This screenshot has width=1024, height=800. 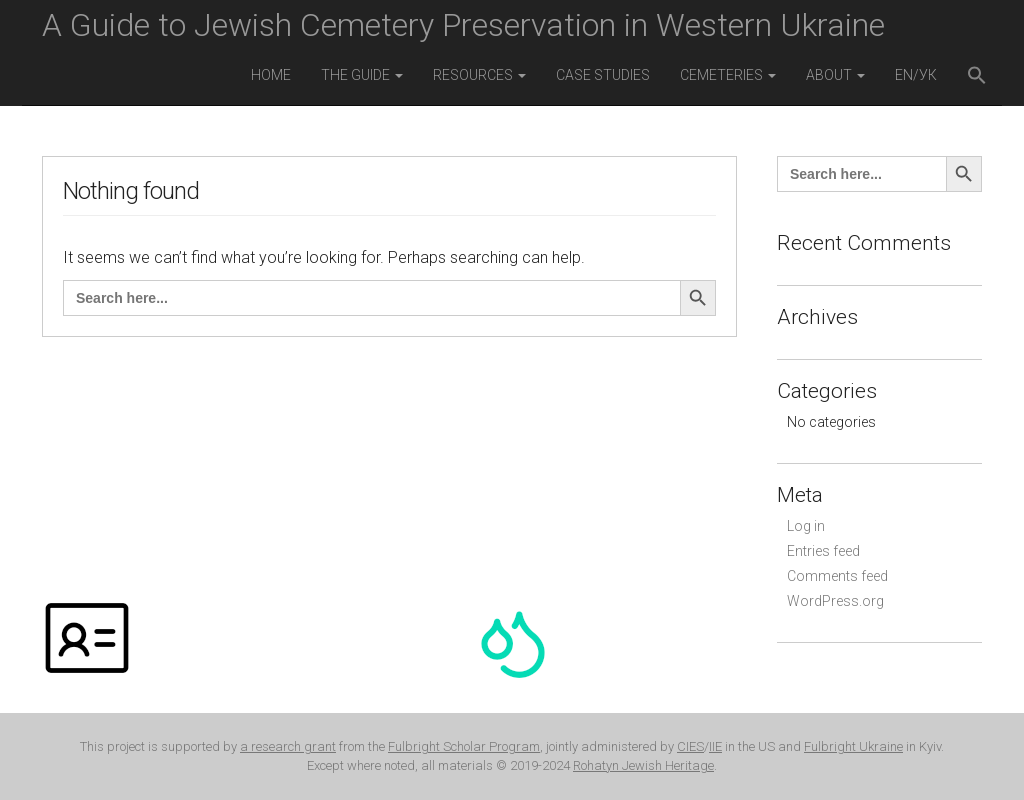 What do you see at coordinates (87, 638) in the screenshot?
I see `view your profile or account information` at bounding box center [87, 638].